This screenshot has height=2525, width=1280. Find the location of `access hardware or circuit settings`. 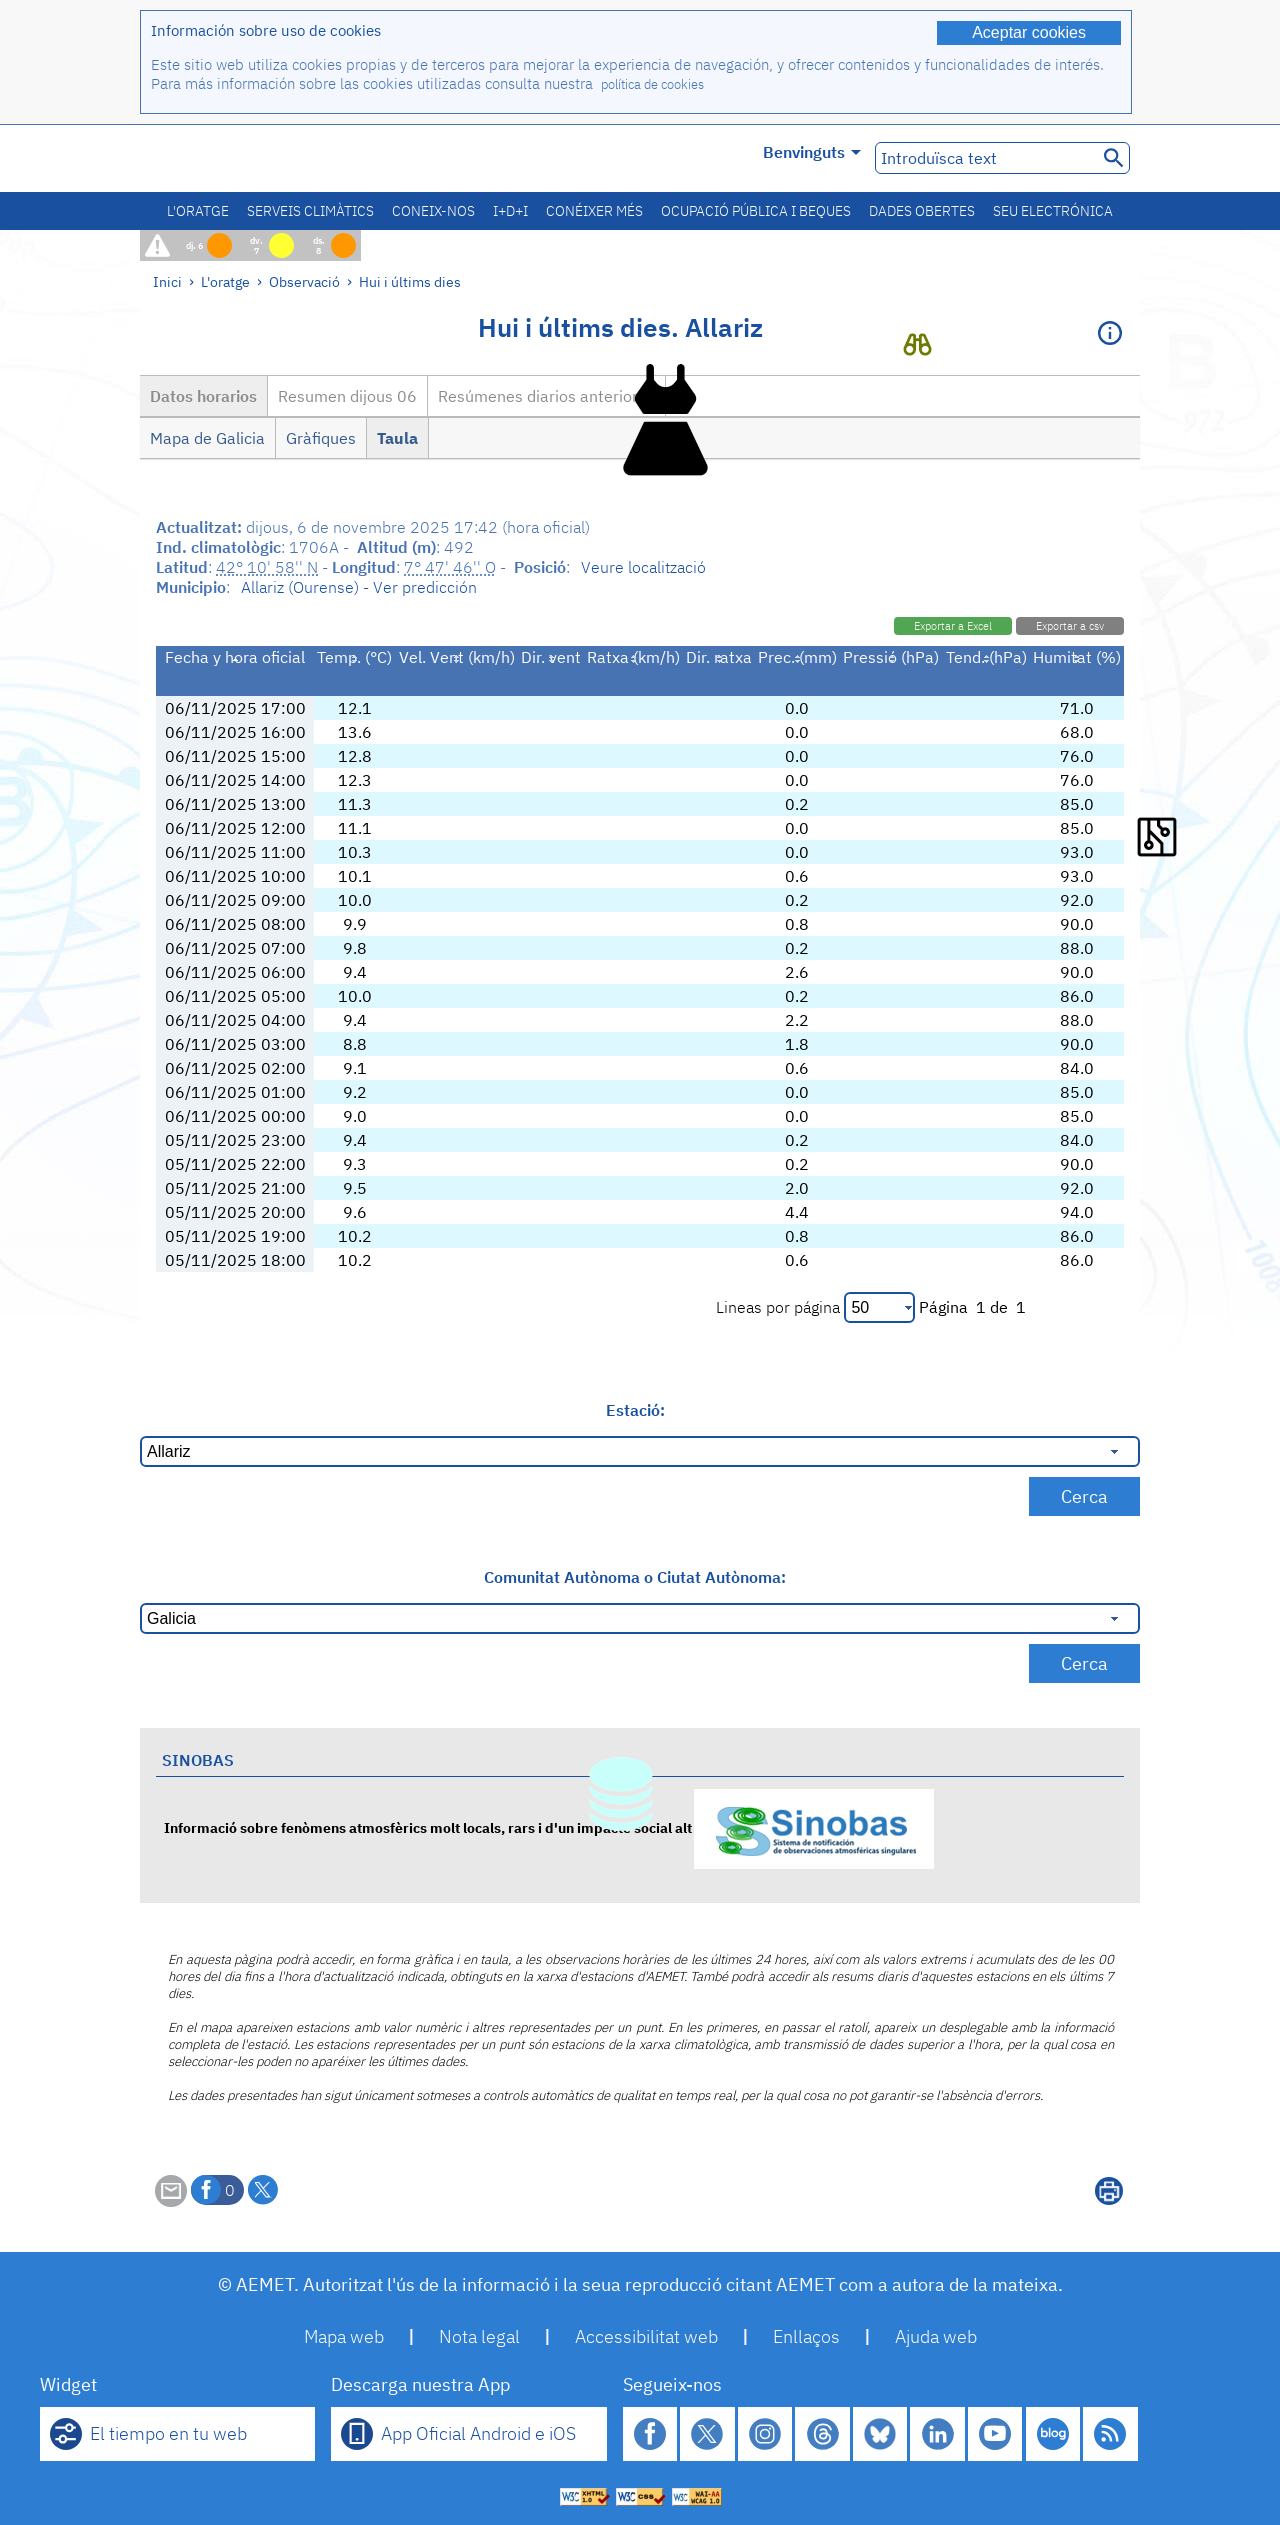

access hardware or circuit settings is located at coordinates (1157, 837).